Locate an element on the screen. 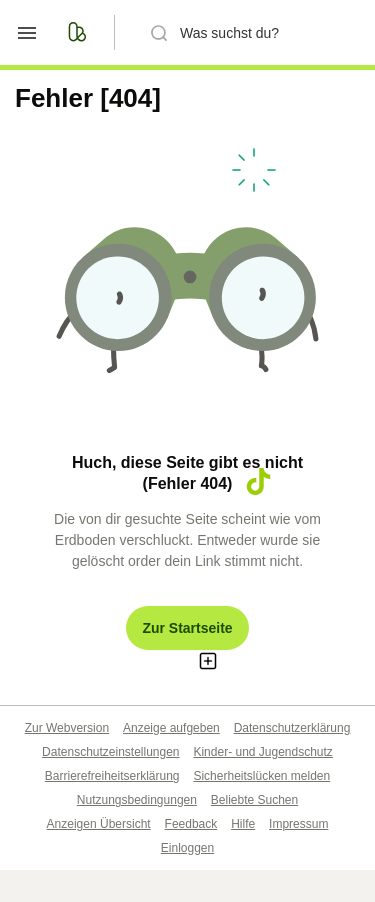  open TikTok app is located at coordinates (258, 481).